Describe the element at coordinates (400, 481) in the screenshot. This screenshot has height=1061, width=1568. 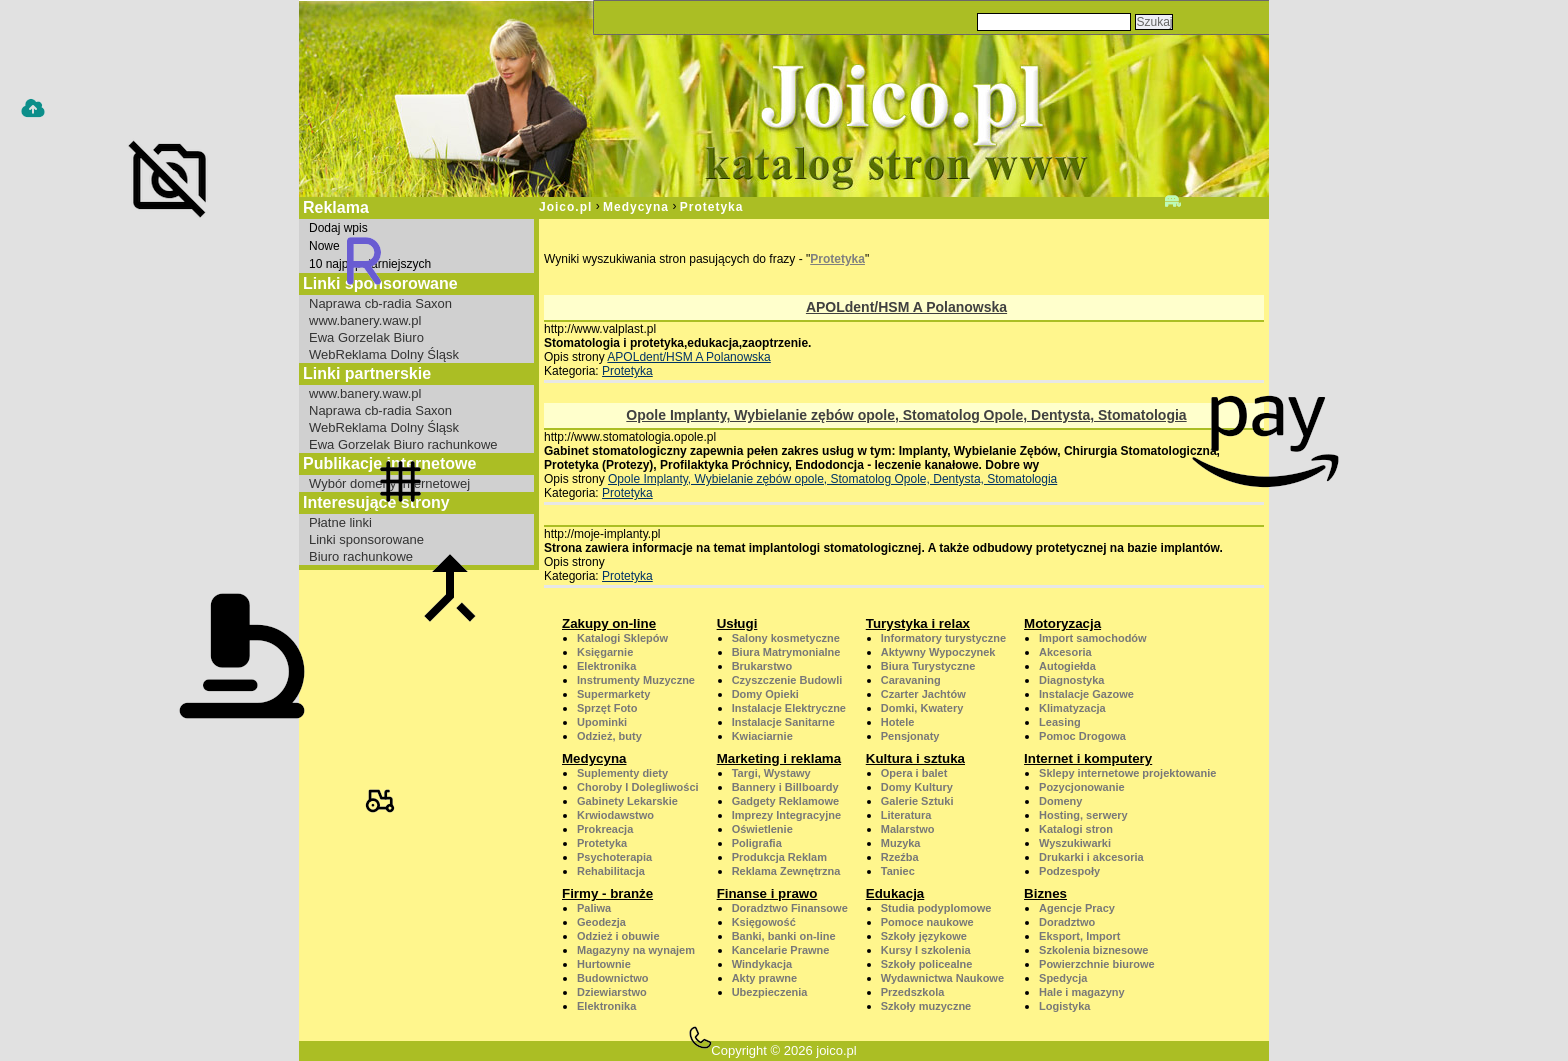
I see `view items in grid layout` at that location.